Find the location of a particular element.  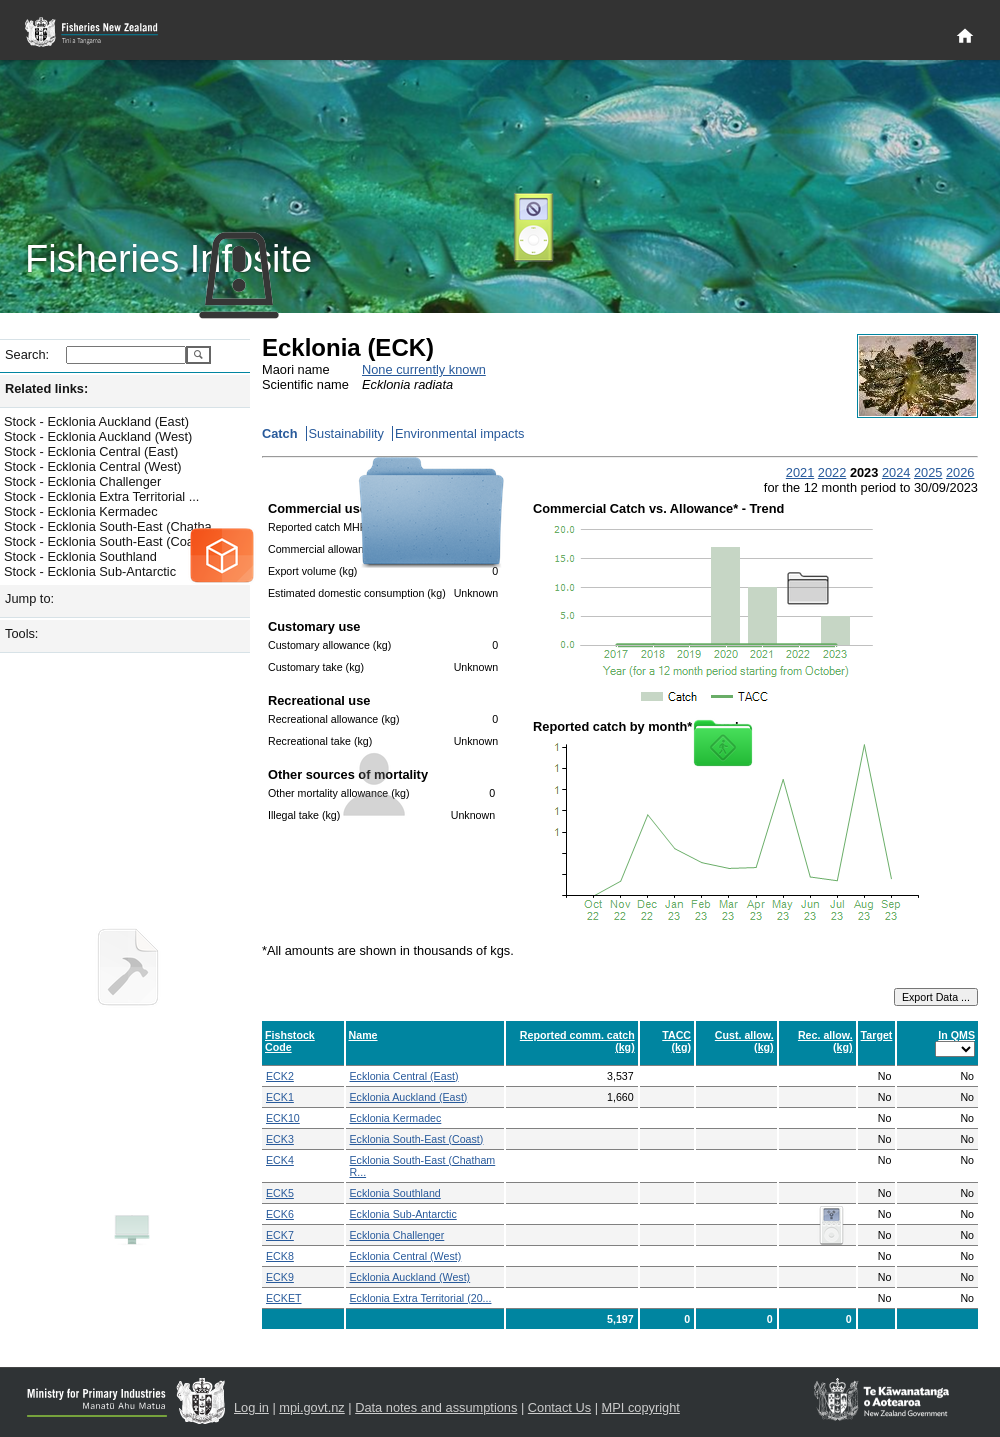

indicates a system error or crash report is located at coordinates (239, 272).